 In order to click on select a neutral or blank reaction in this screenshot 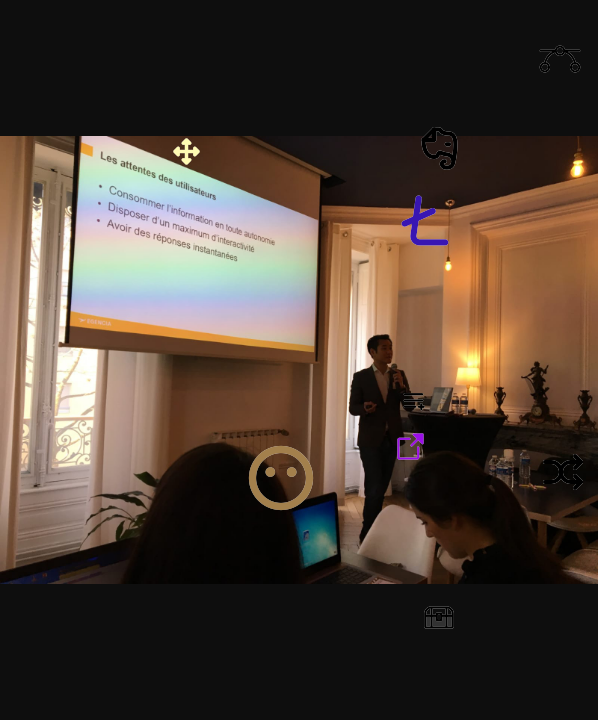, I will do `click(281, 478)`.